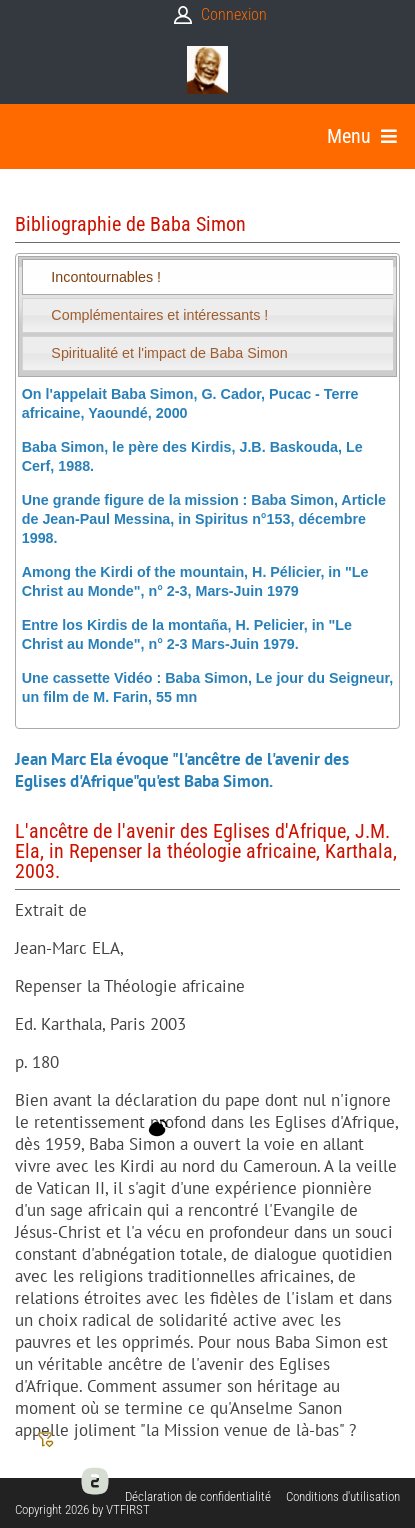 The height and width of the screenshot is (1528, 415). What do you see at coordinates (95, 1481) in the screenshot?
I see `indicates step 2 in a sequence or process` at bounding box center [95, 1481].